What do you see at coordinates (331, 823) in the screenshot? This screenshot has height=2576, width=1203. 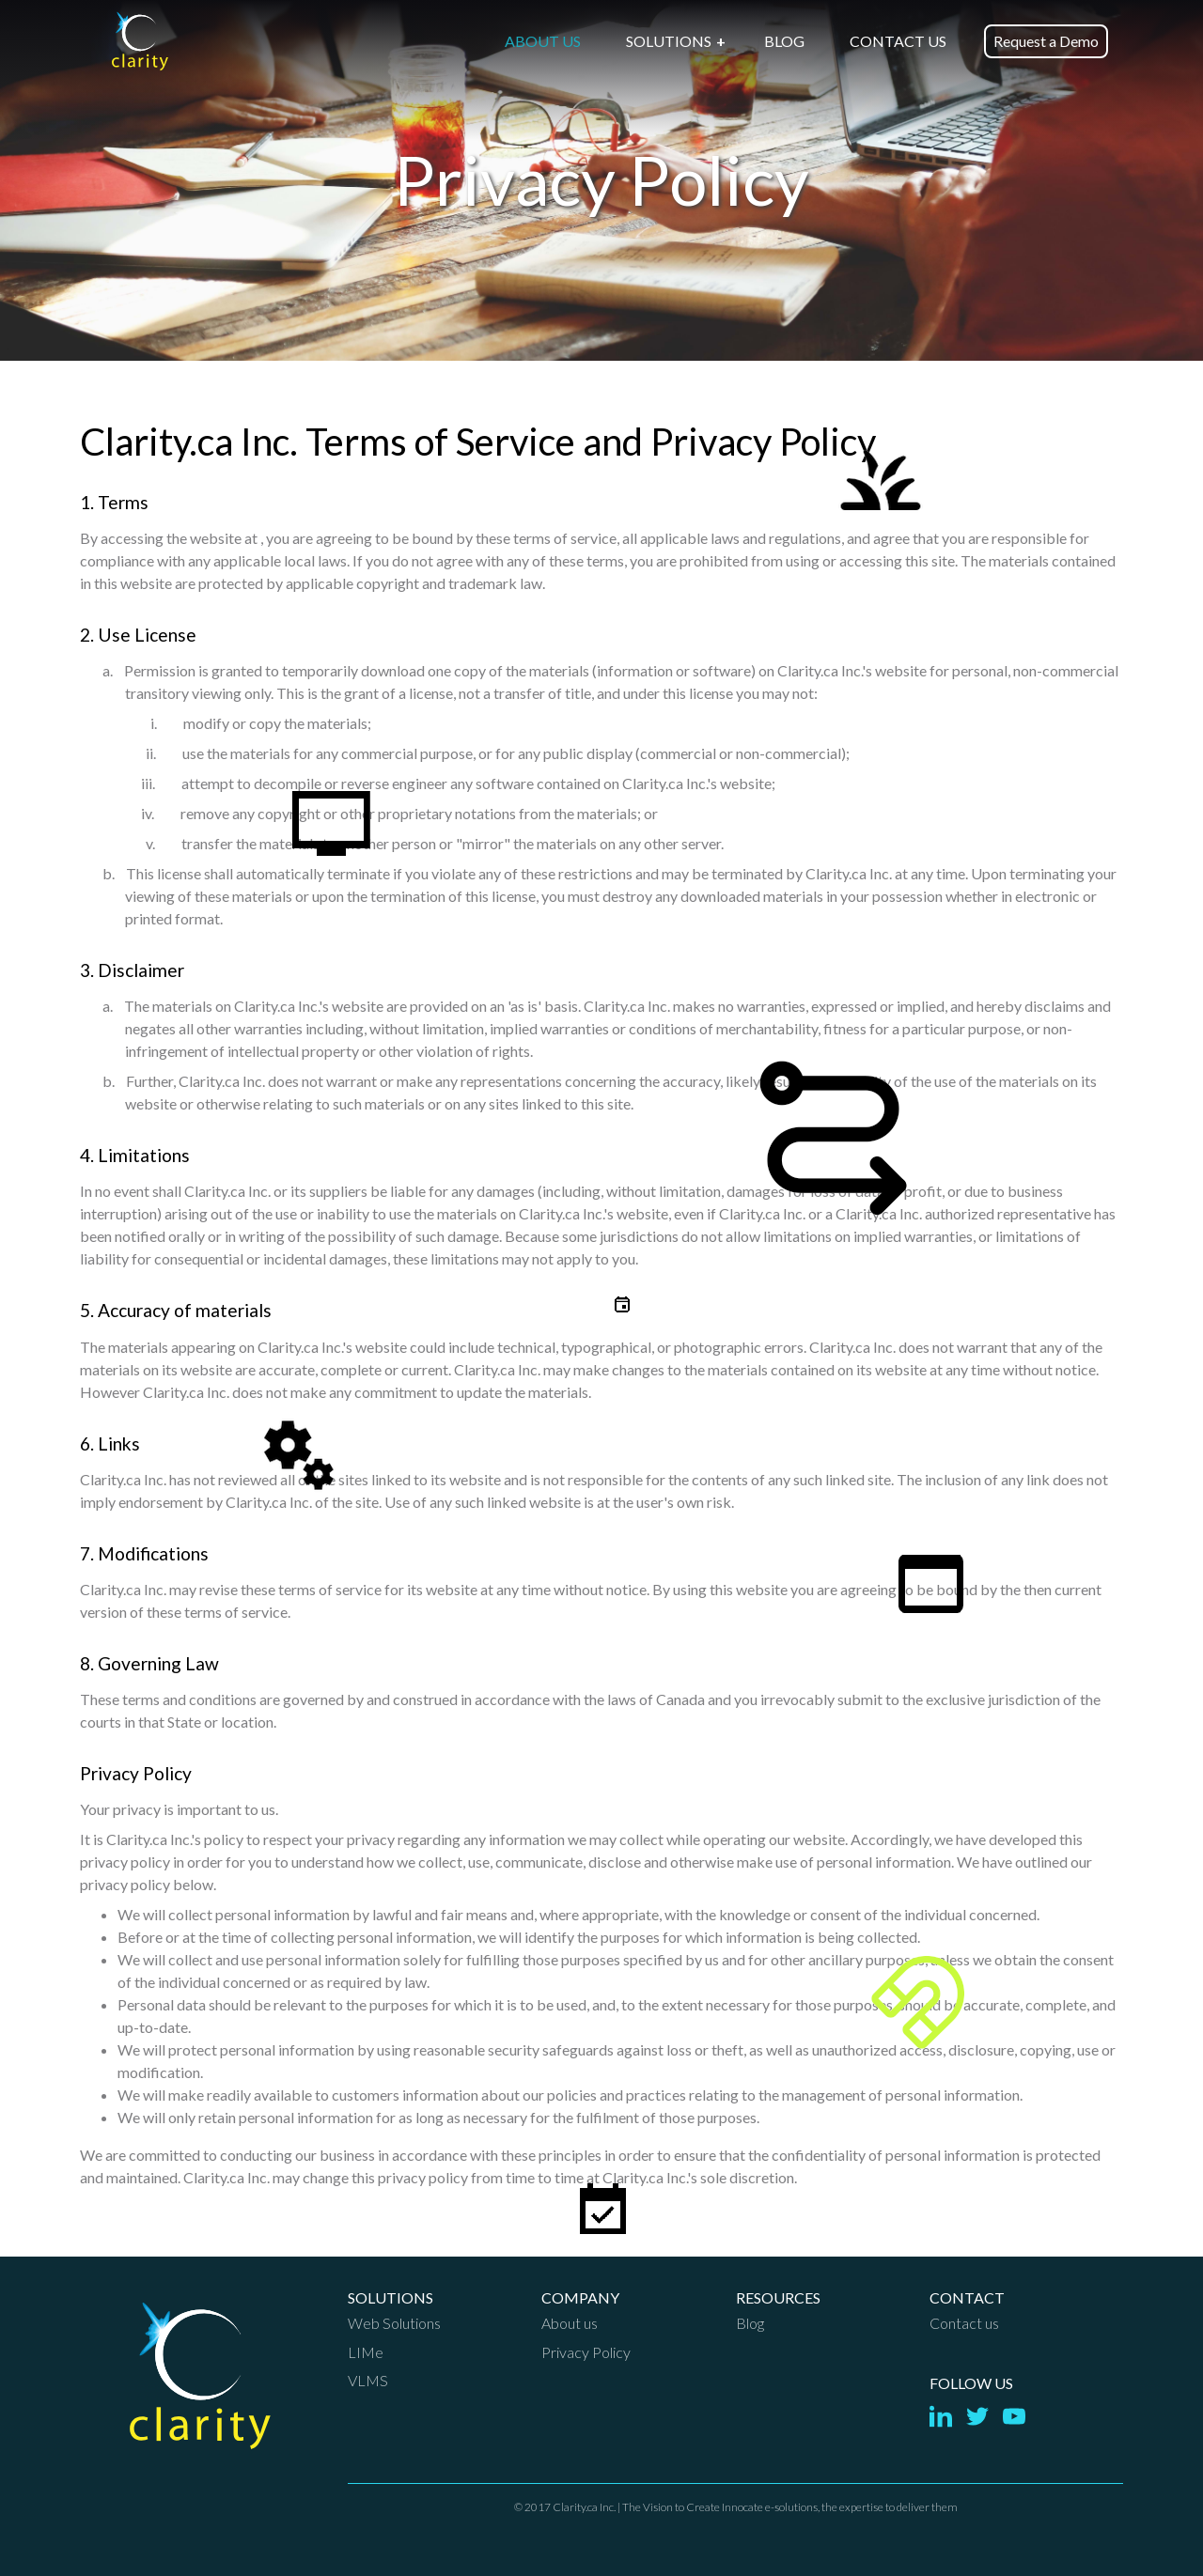 I see `access tv or display settings` at bounding box center [331, 823].